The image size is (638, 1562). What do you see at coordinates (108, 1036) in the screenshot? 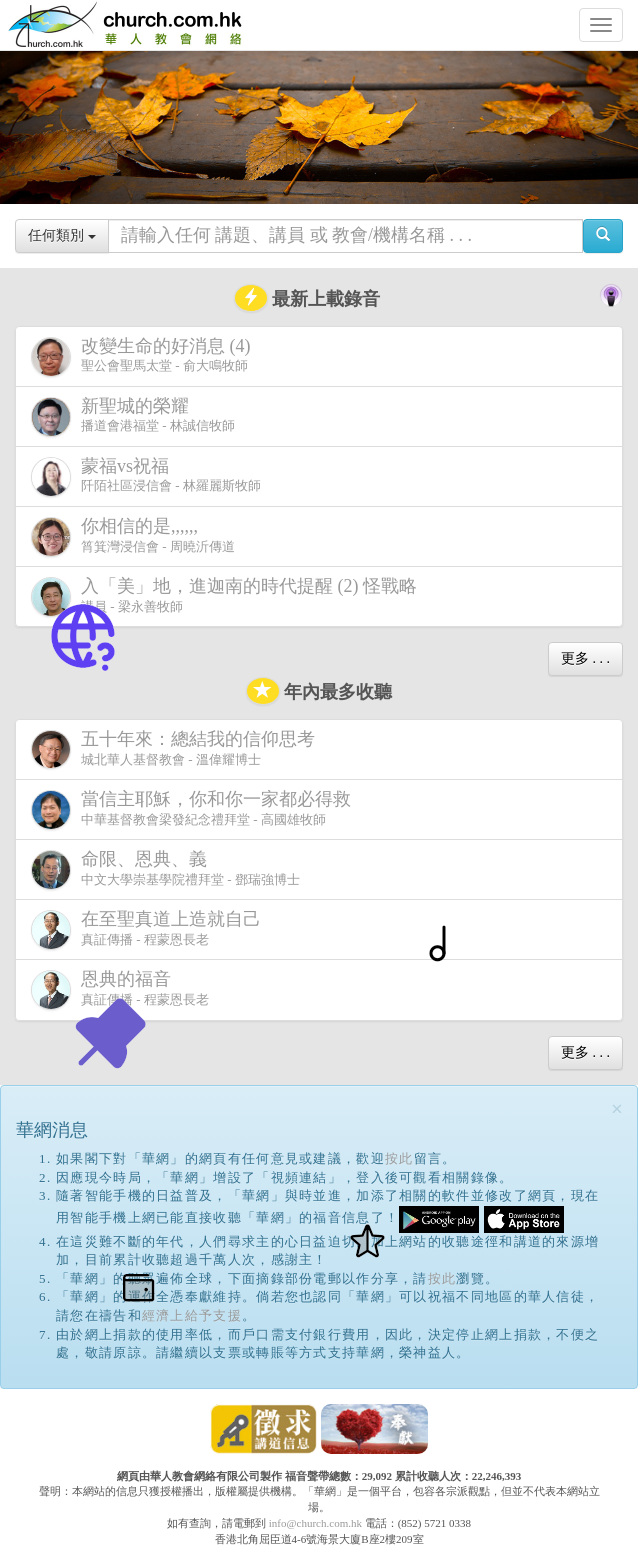
I see `pin an item to keep it visible` at bounding box center [108, 1036].